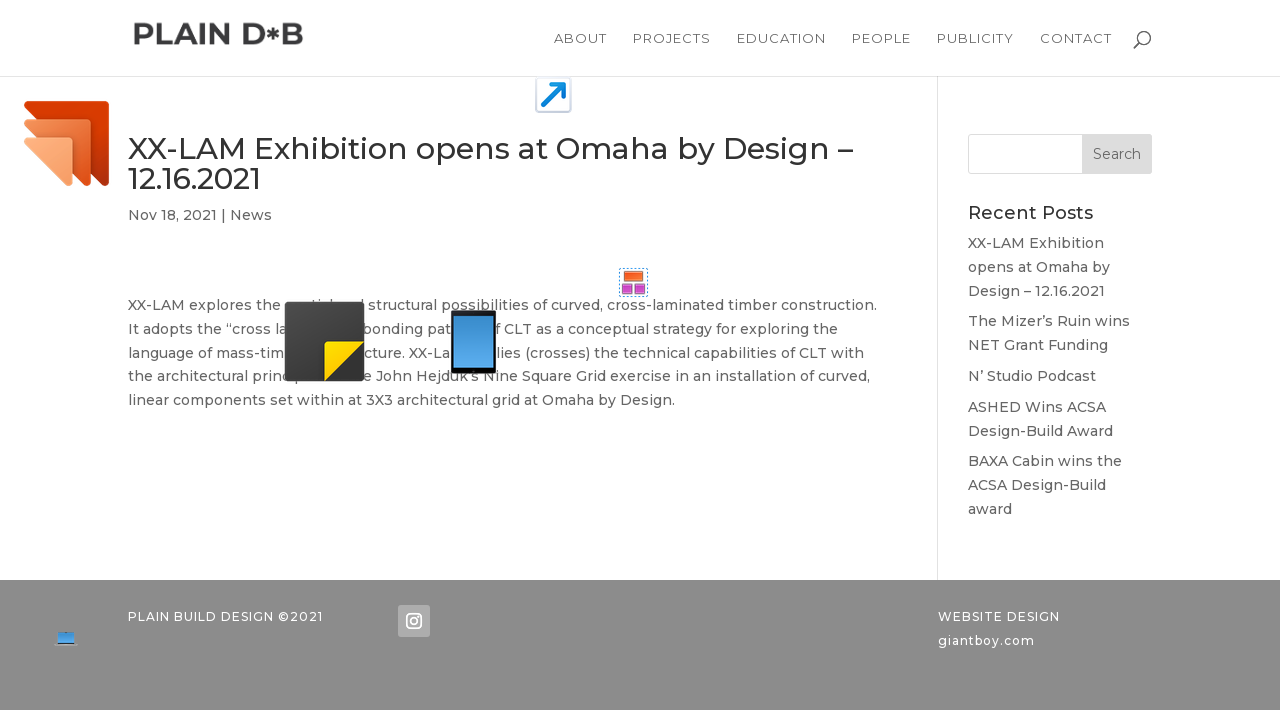 The width and height of the screenshot is (1280, 720). Describe the element at coordinates (324, 341) in the screenshot. I see `open sticky notes app` at that location.